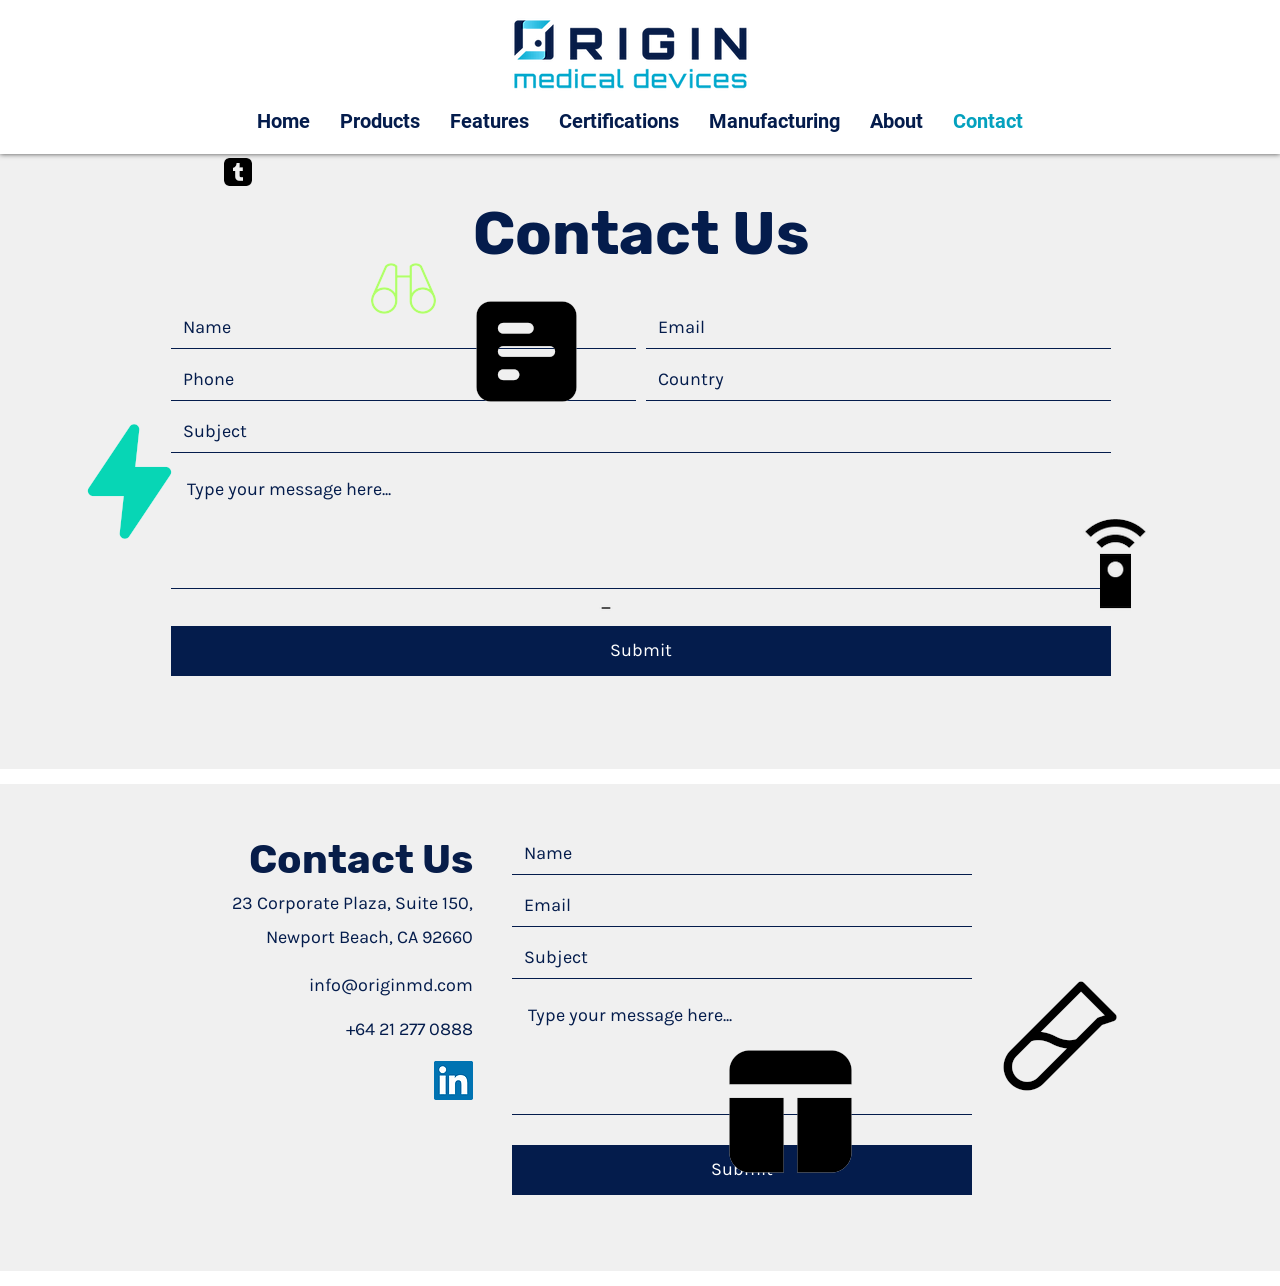  Describe the element at coordinates (526, 351) in the screenshot. I see `view poll or survey results` at that location.